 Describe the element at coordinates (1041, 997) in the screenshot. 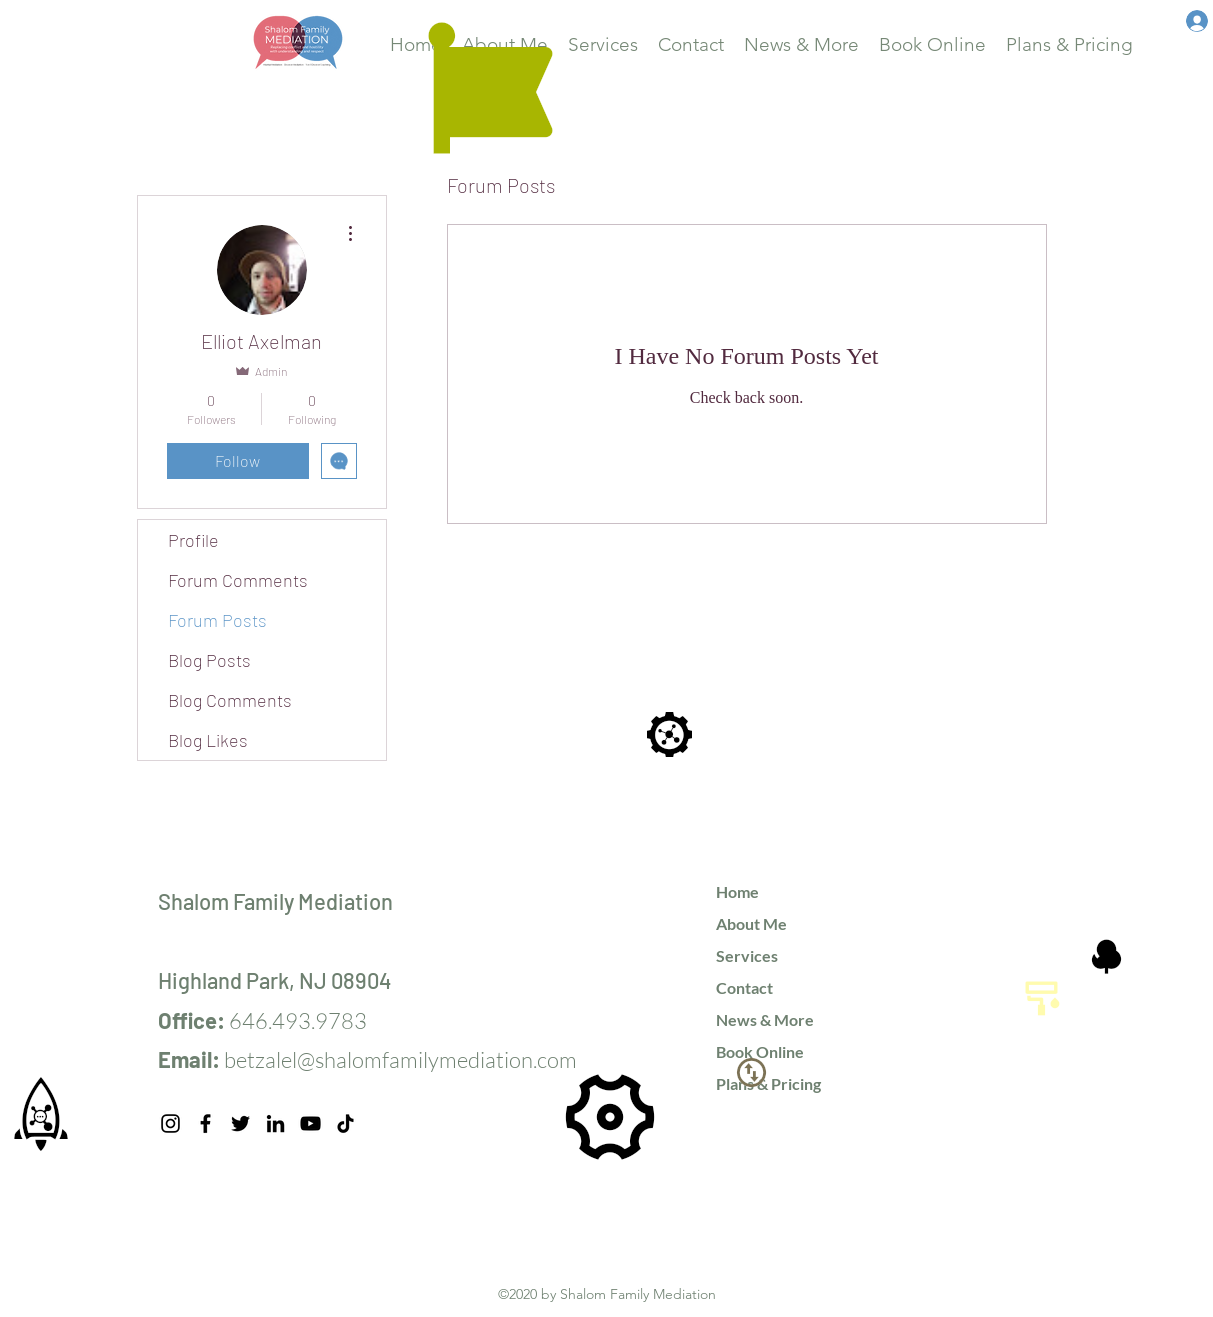

I see `access painting or drawing tools` at that location.